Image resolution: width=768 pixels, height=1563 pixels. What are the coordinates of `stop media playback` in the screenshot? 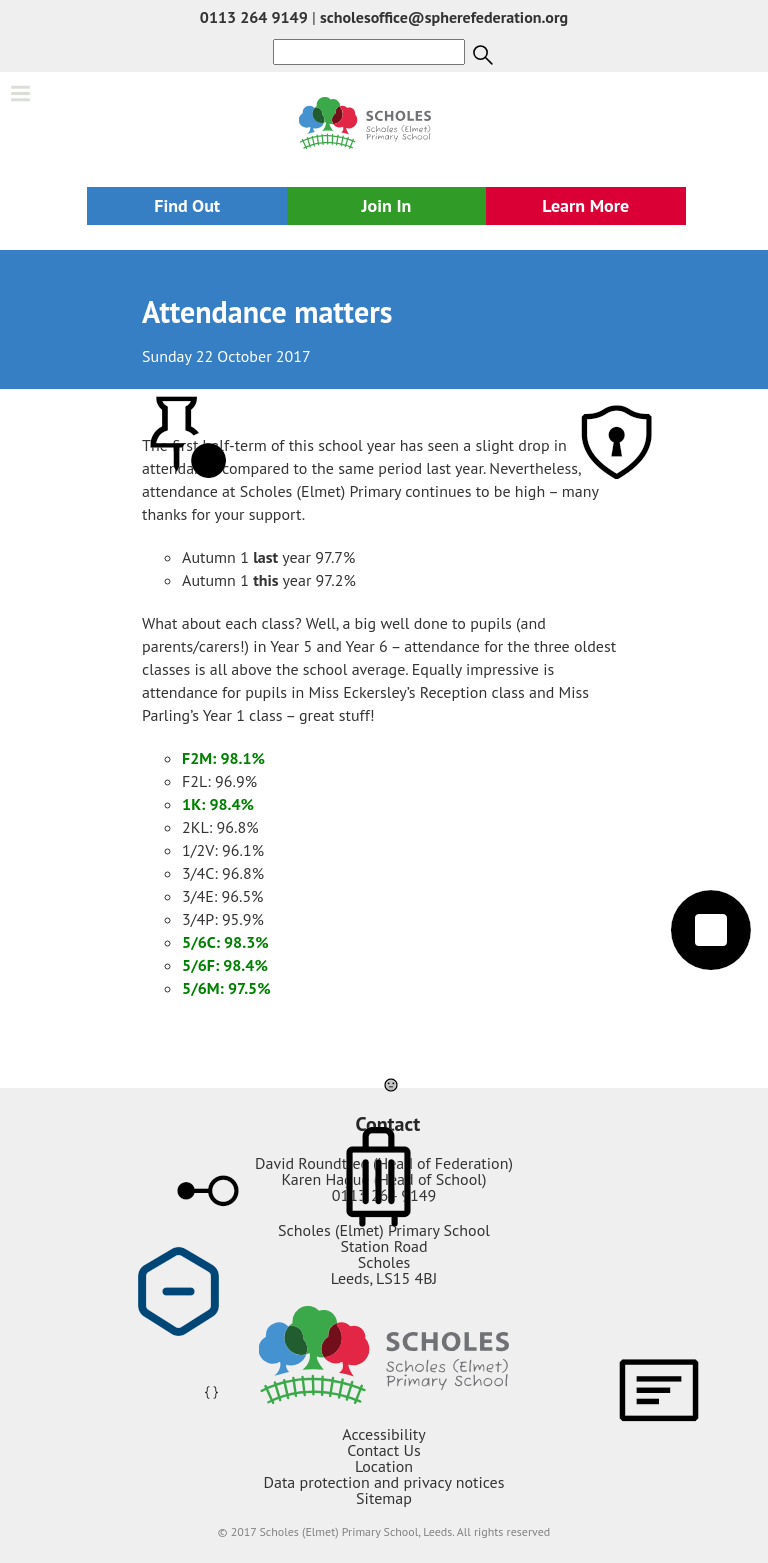 It's located at (711, 930).